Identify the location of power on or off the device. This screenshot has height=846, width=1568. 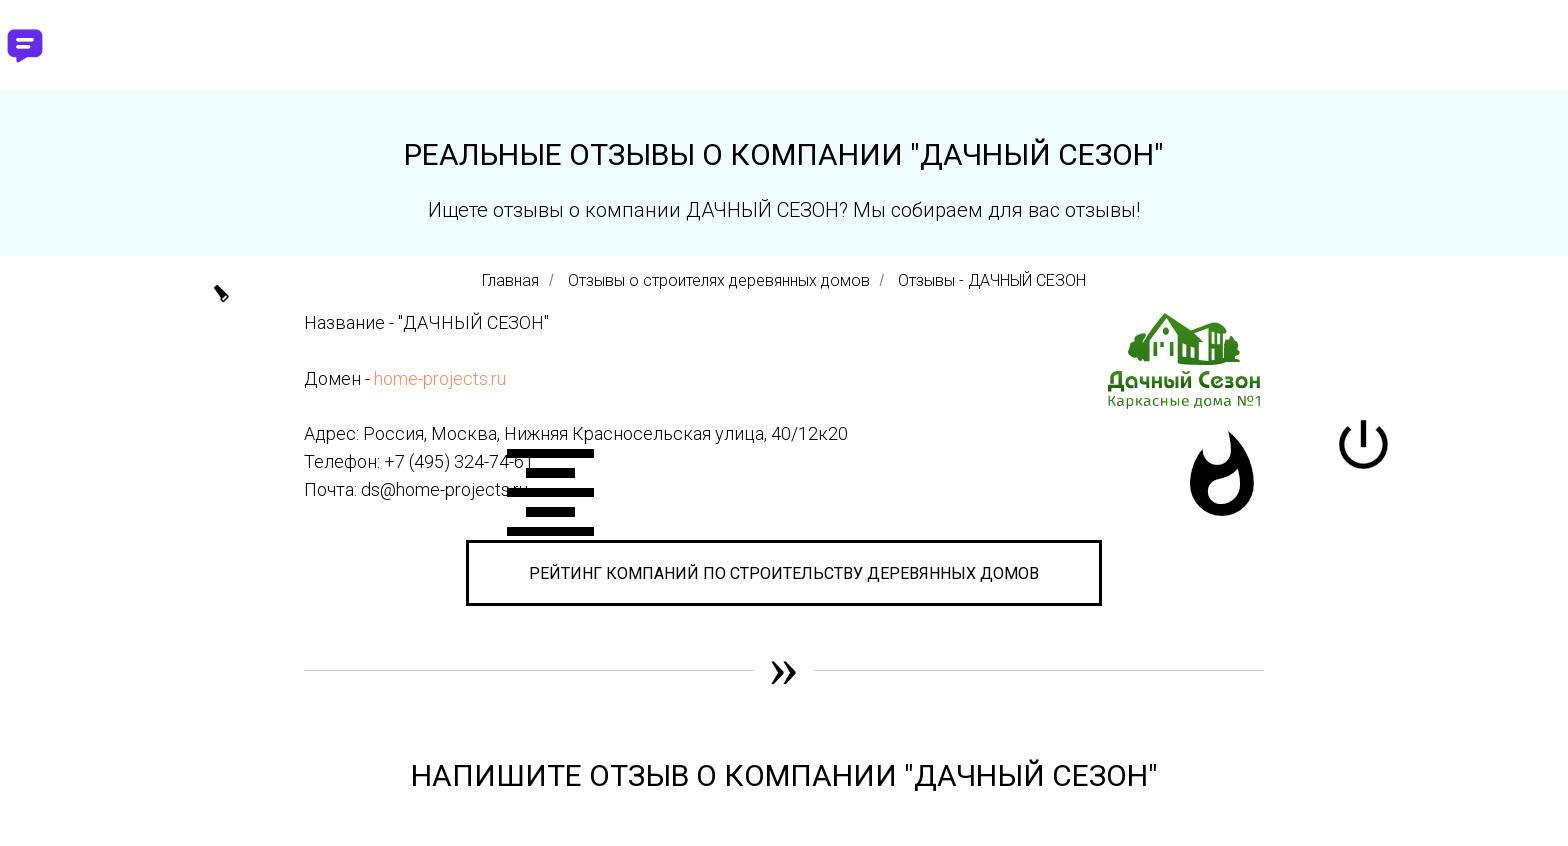
(1363, 444).